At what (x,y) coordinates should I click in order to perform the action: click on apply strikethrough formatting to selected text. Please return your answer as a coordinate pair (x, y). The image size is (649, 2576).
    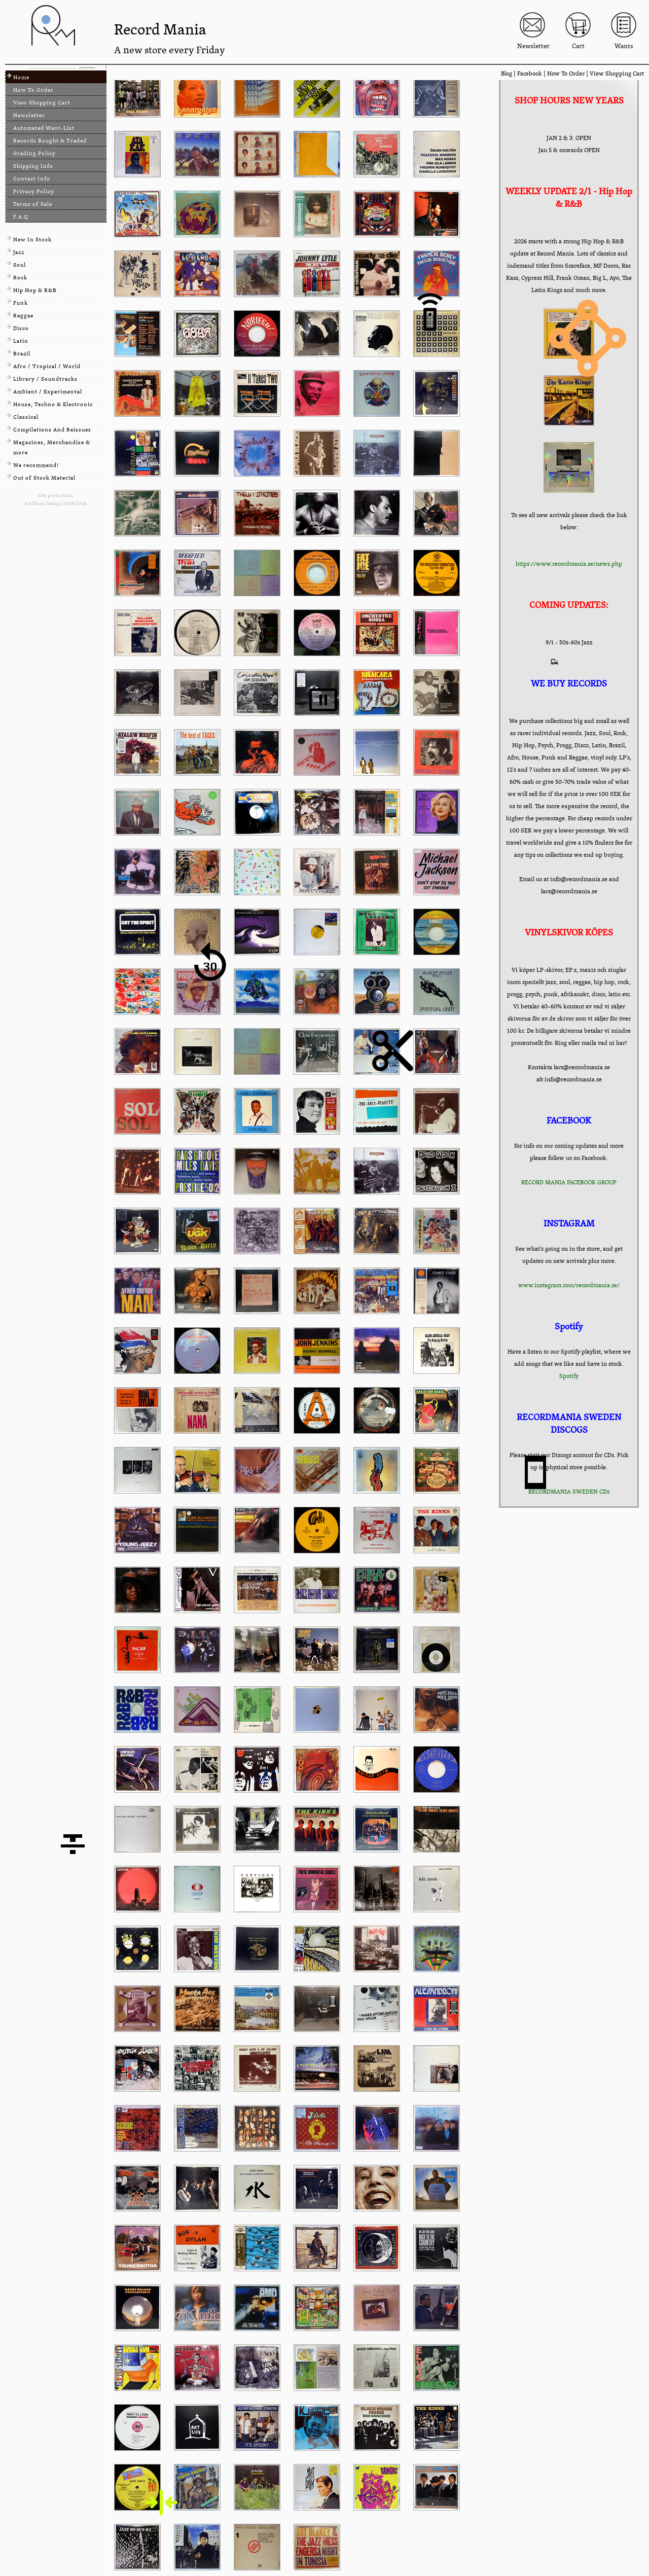
    Looking at the image, I should click on (73, 1844).